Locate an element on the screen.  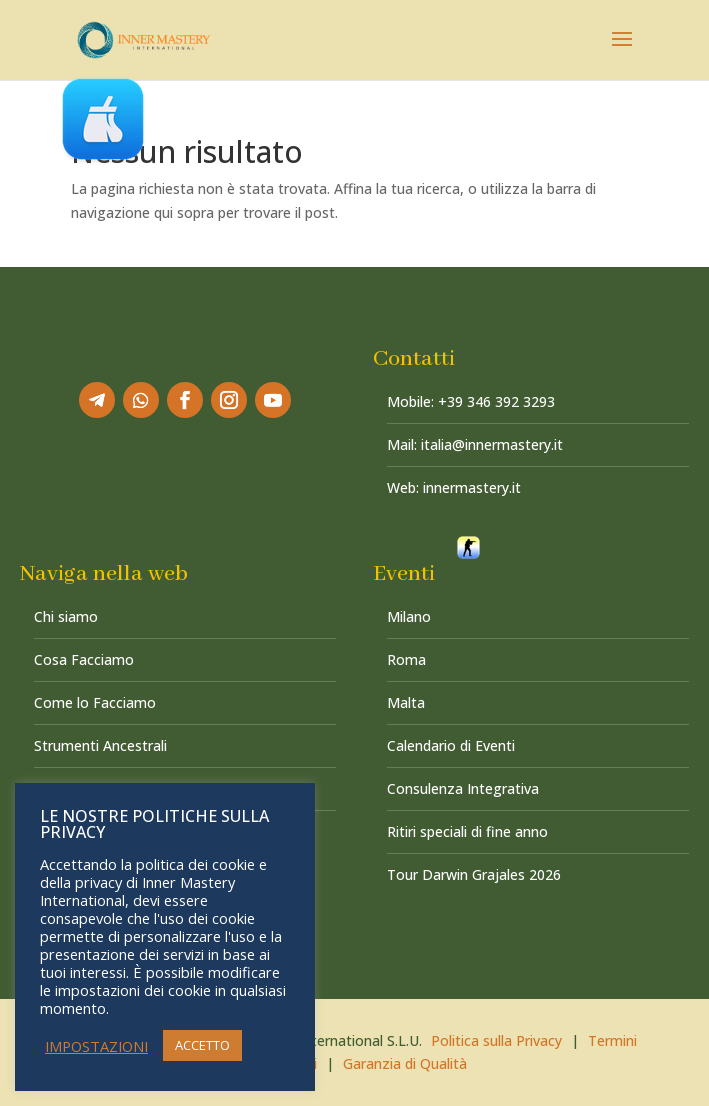
launch counter-strike is located at coordinates (468, 547).